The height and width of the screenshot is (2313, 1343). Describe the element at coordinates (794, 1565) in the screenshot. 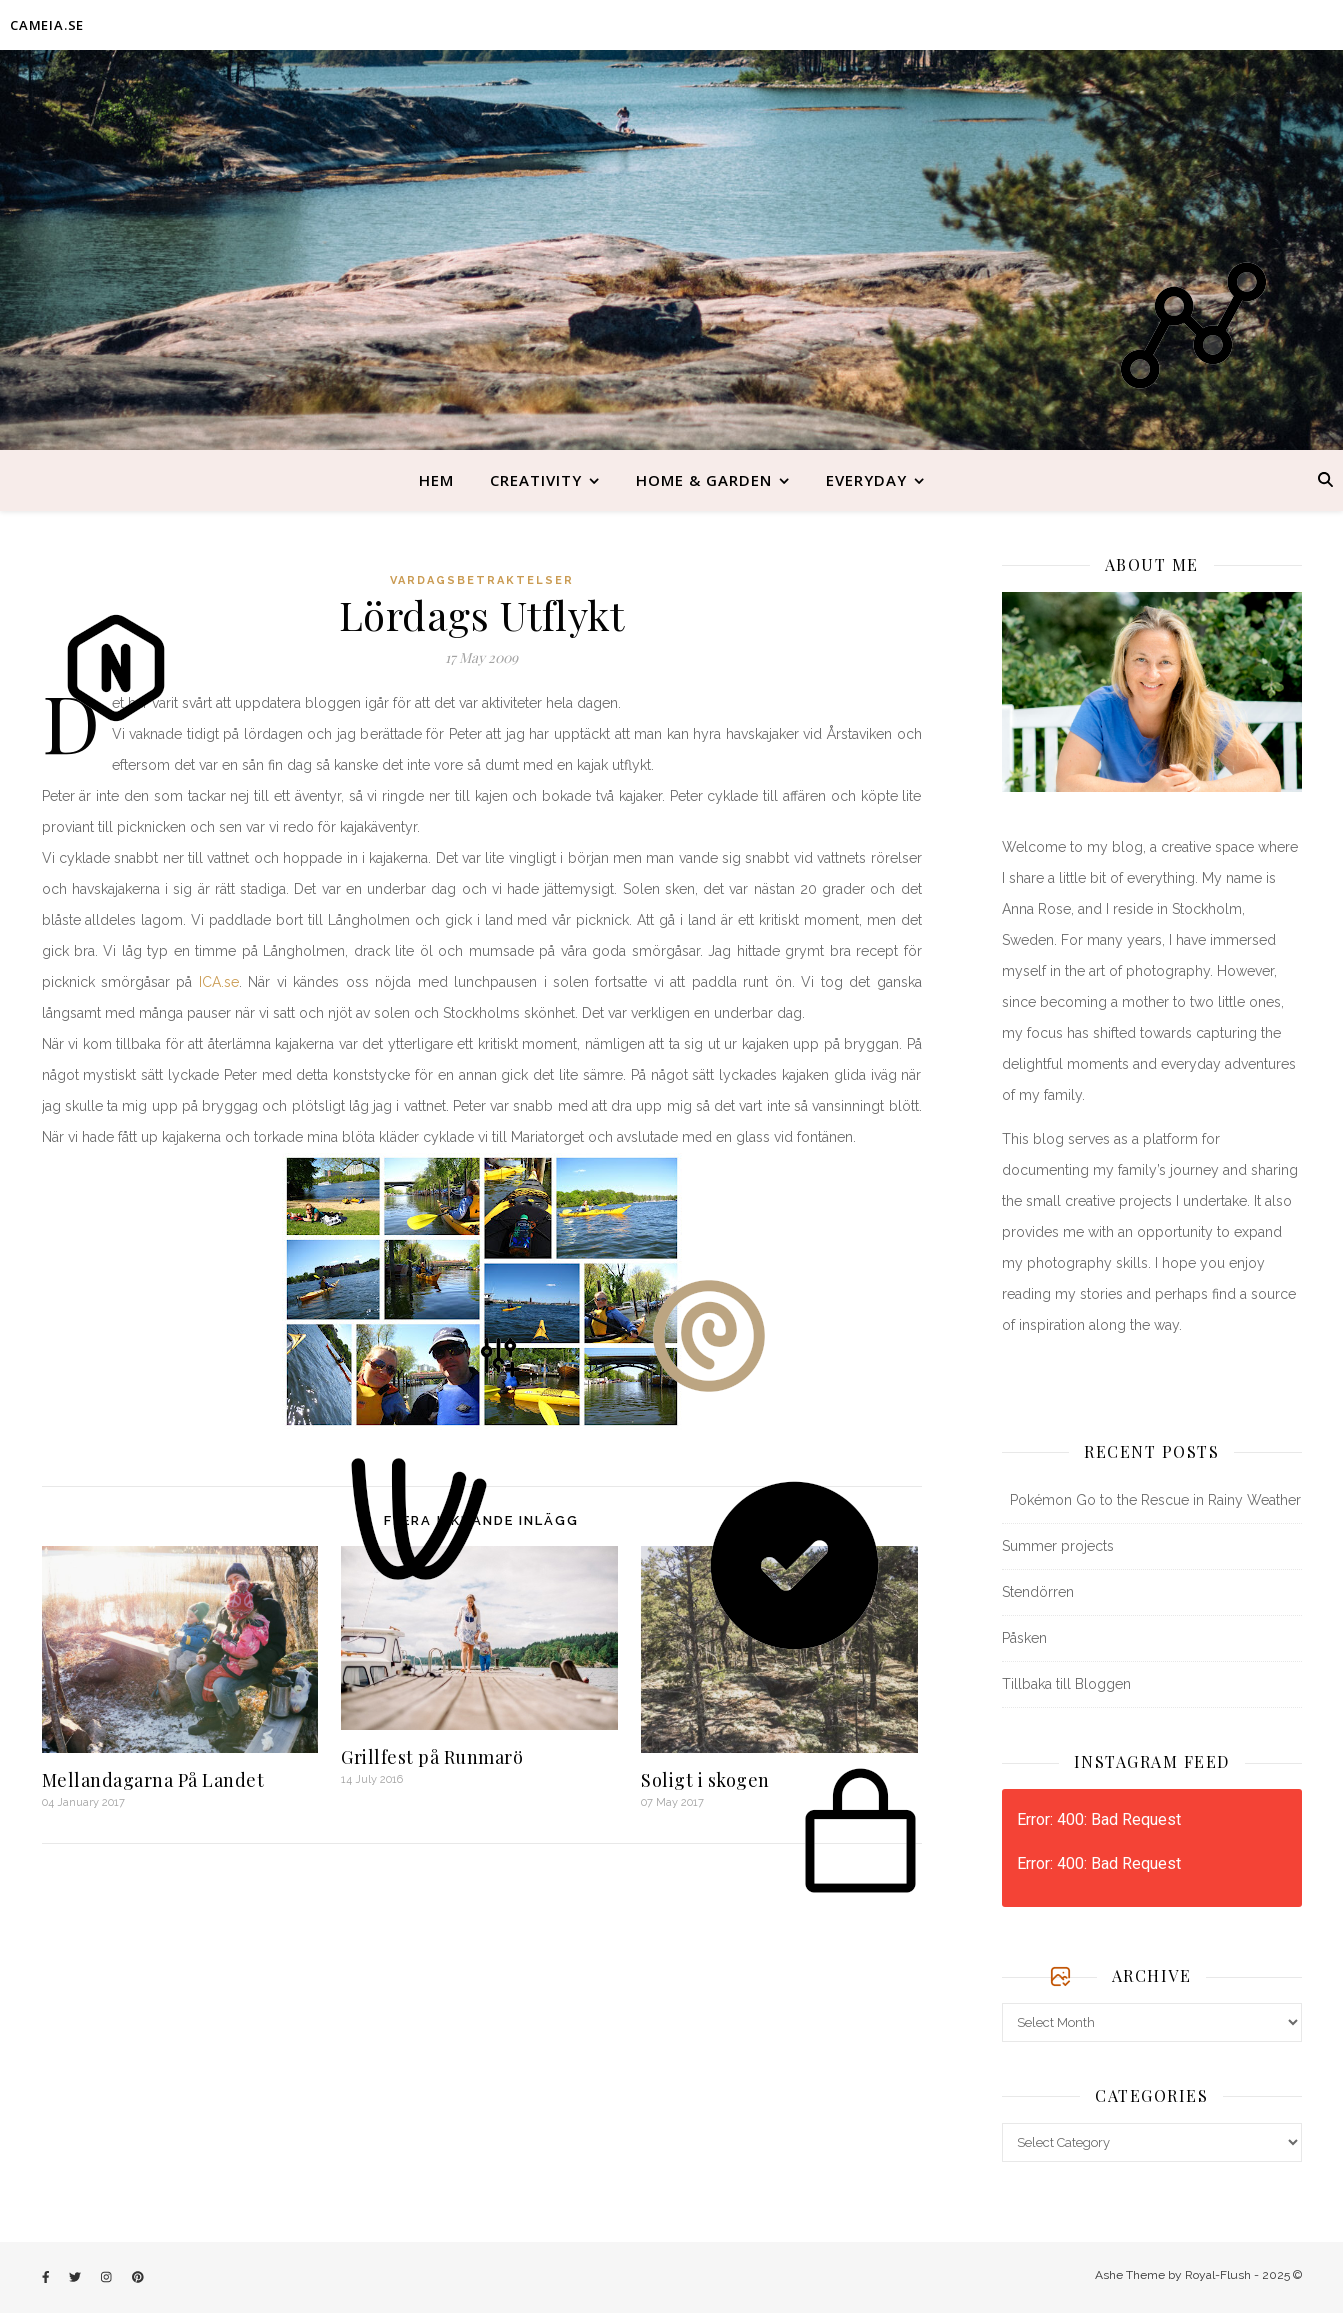

I see `indicates a completed or successful action` at that location.